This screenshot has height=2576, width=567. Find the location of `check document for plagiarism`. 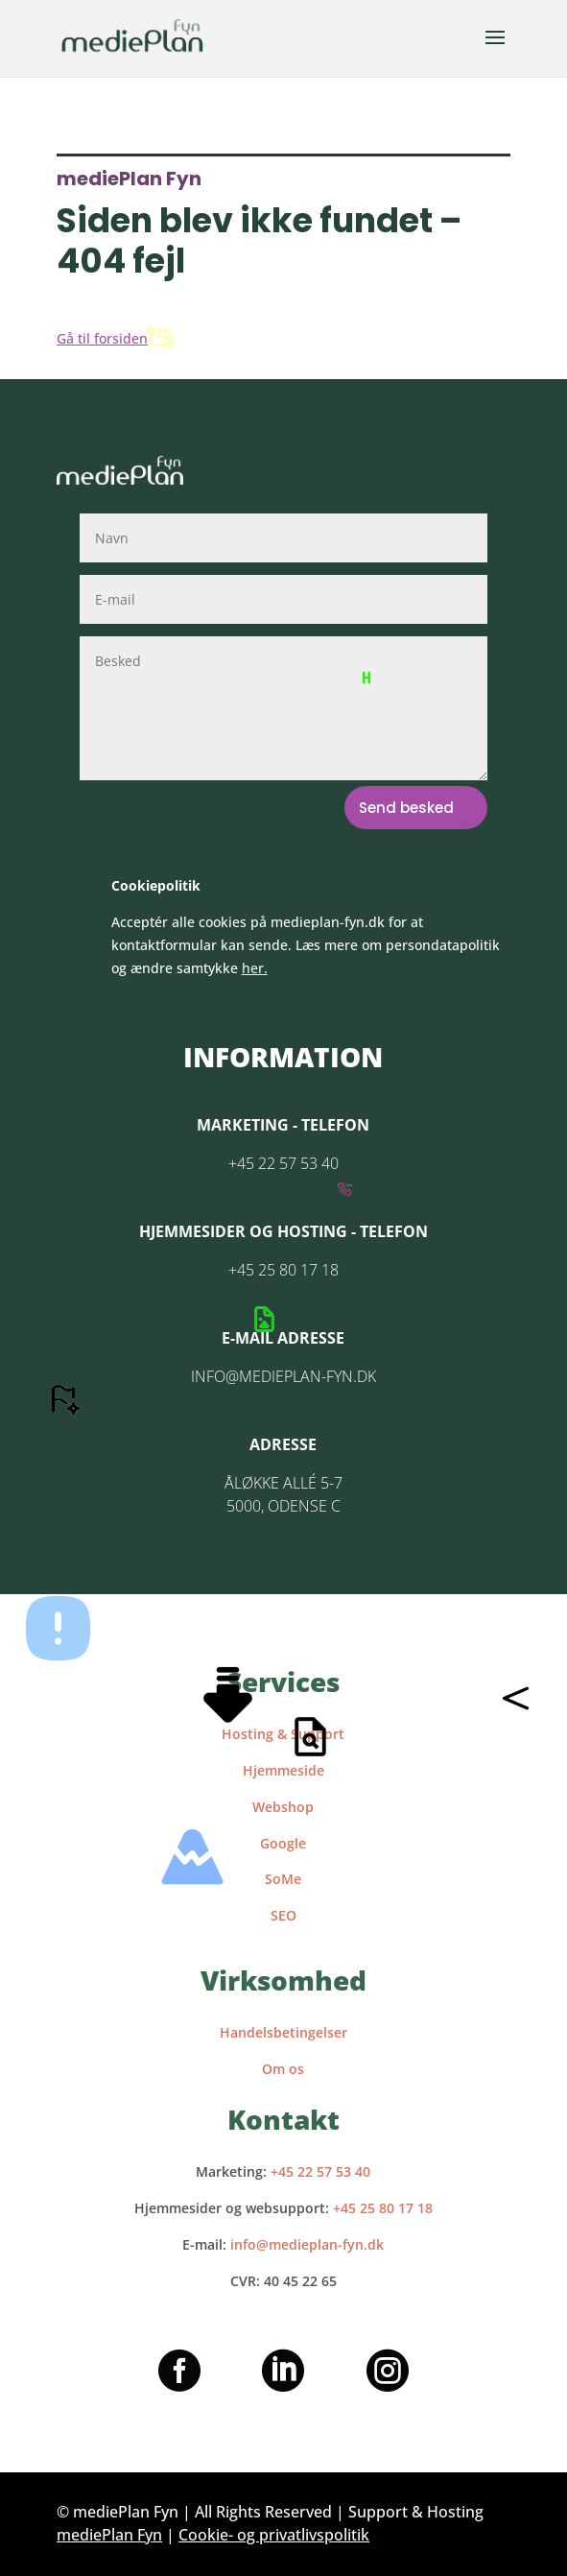

check document for plagiarism is located at coordinates (310, 1736).